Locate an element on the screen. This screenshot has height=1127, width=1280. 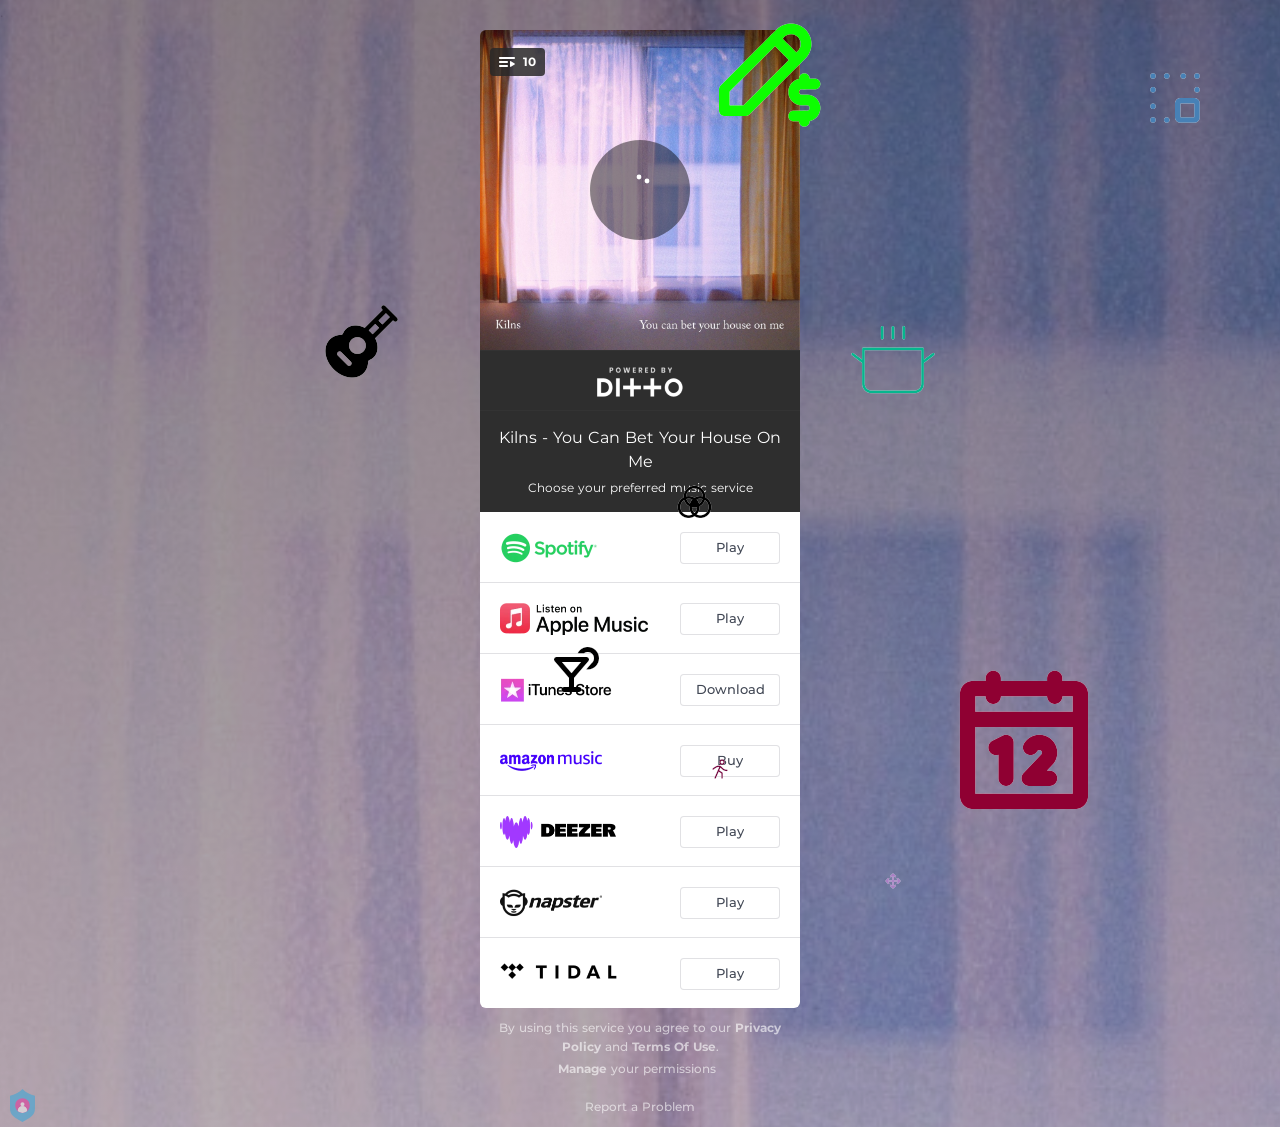
edit pricing or cost information is located at coordinates (767, 68).